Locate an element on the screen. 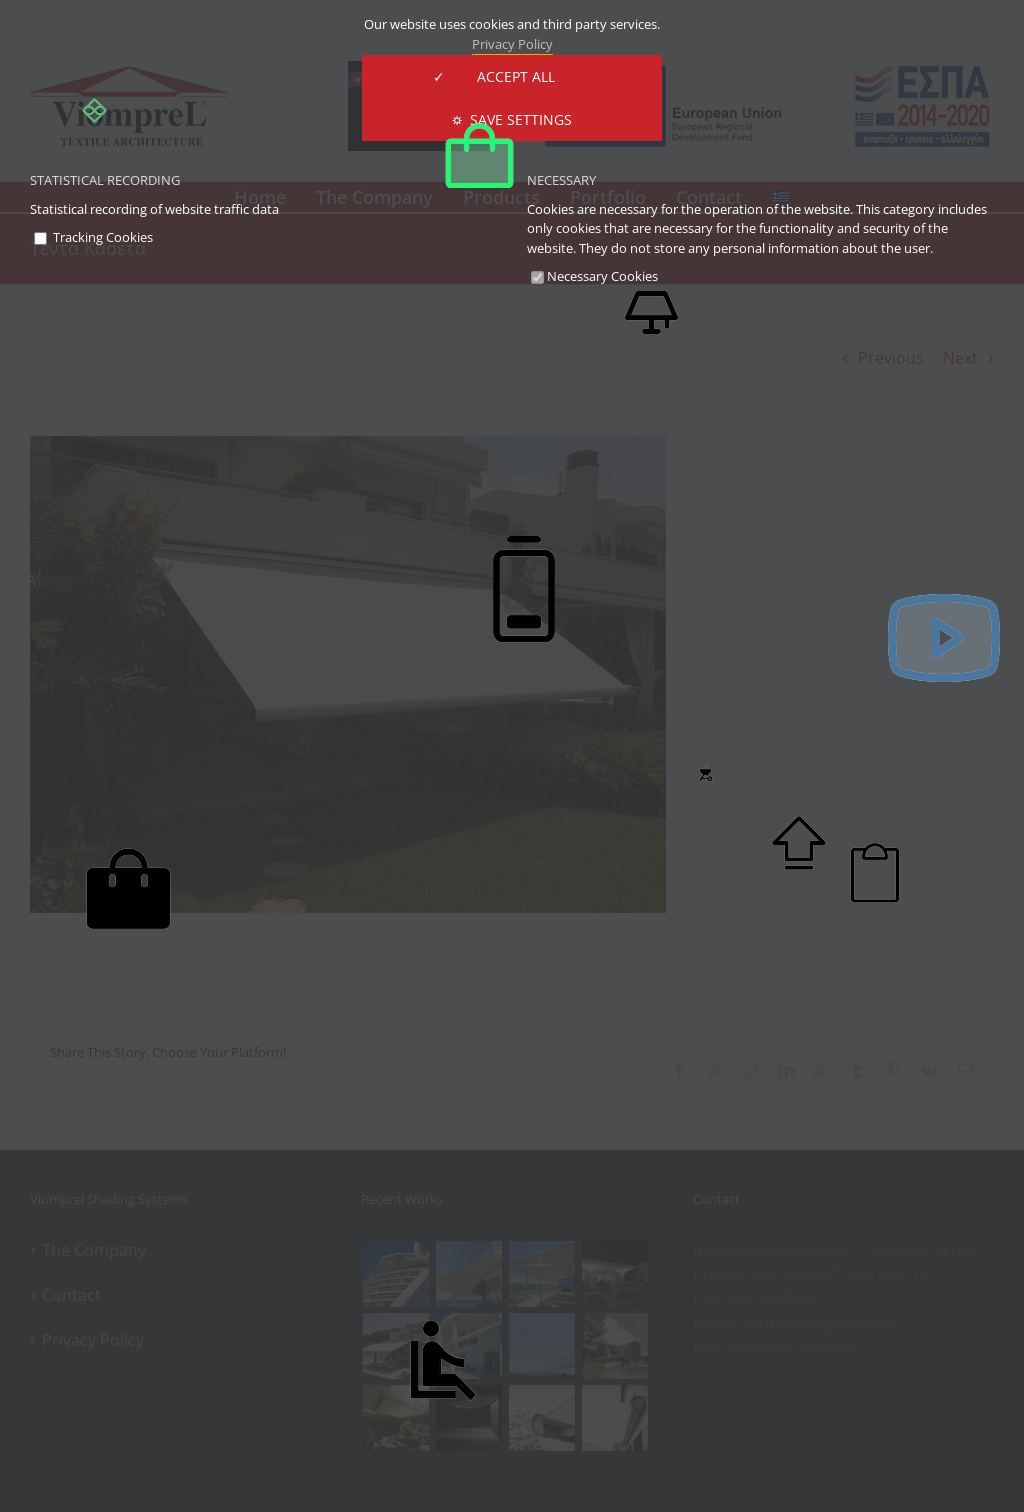 This screenshot has width=1024, height=1512. open YouTube app is located at coordinates (944, 638).